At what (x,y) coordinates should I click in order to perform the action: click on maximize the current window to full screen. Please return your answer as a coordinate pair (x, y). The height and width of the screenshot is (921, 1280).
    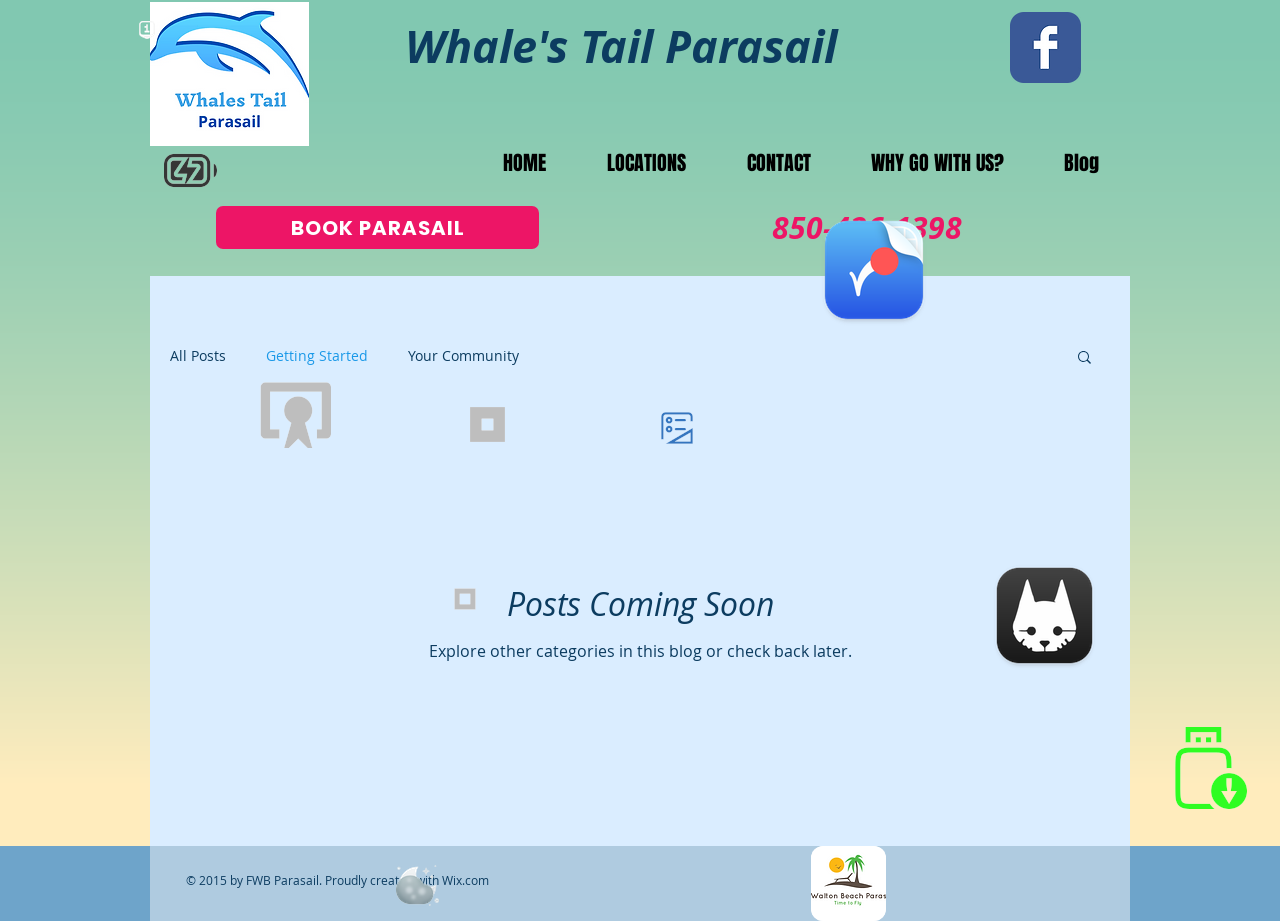
    Looking at the image, I should click on (465, 599).